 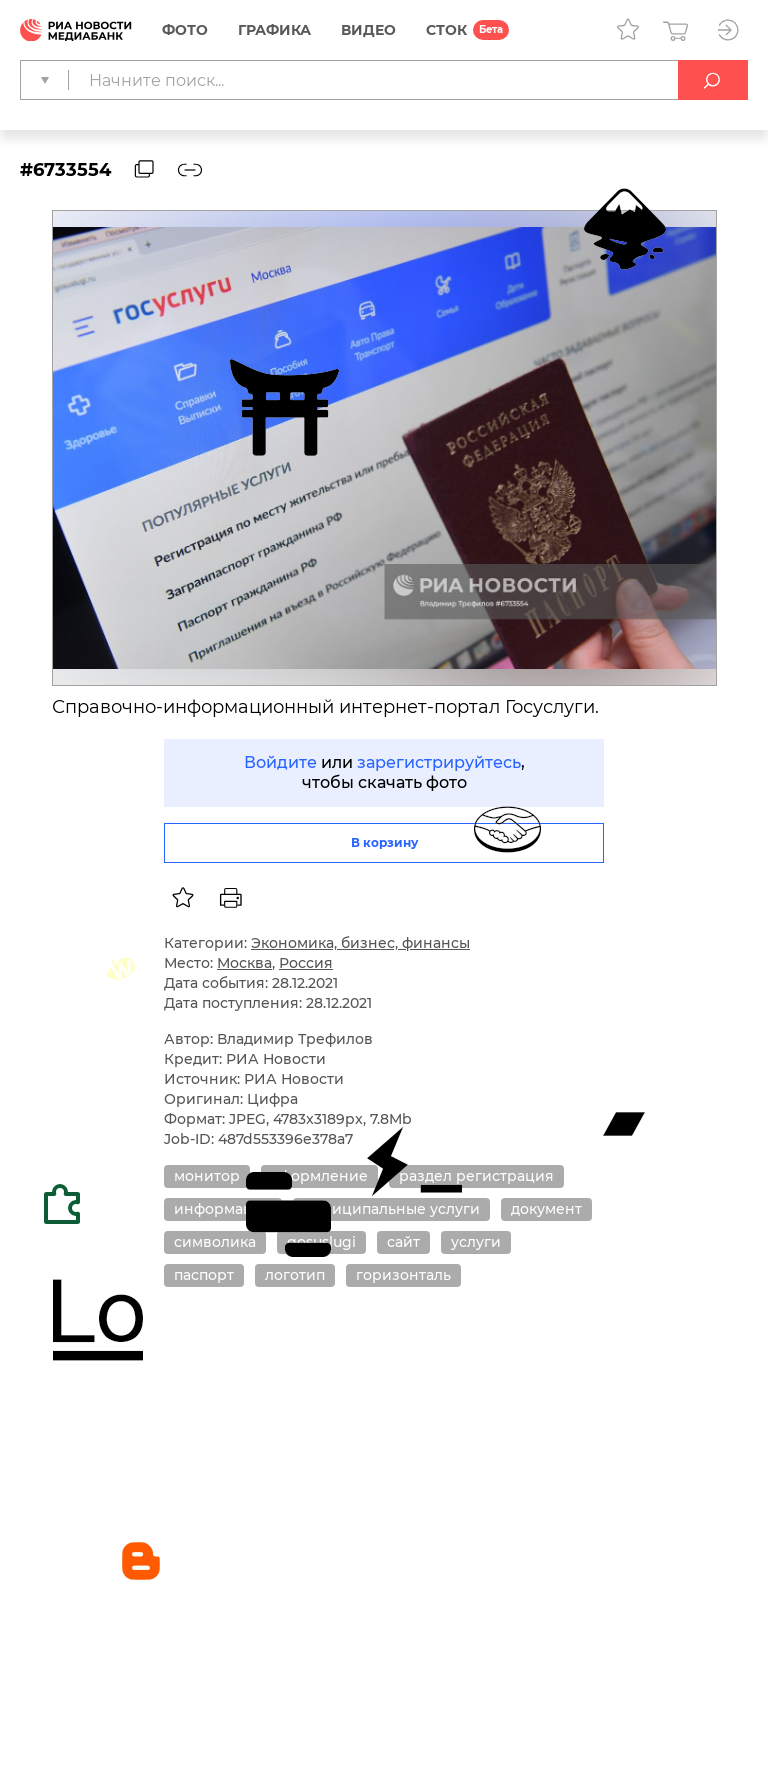 I want to click on pay with mercado pago, so click(x=507, y=829).